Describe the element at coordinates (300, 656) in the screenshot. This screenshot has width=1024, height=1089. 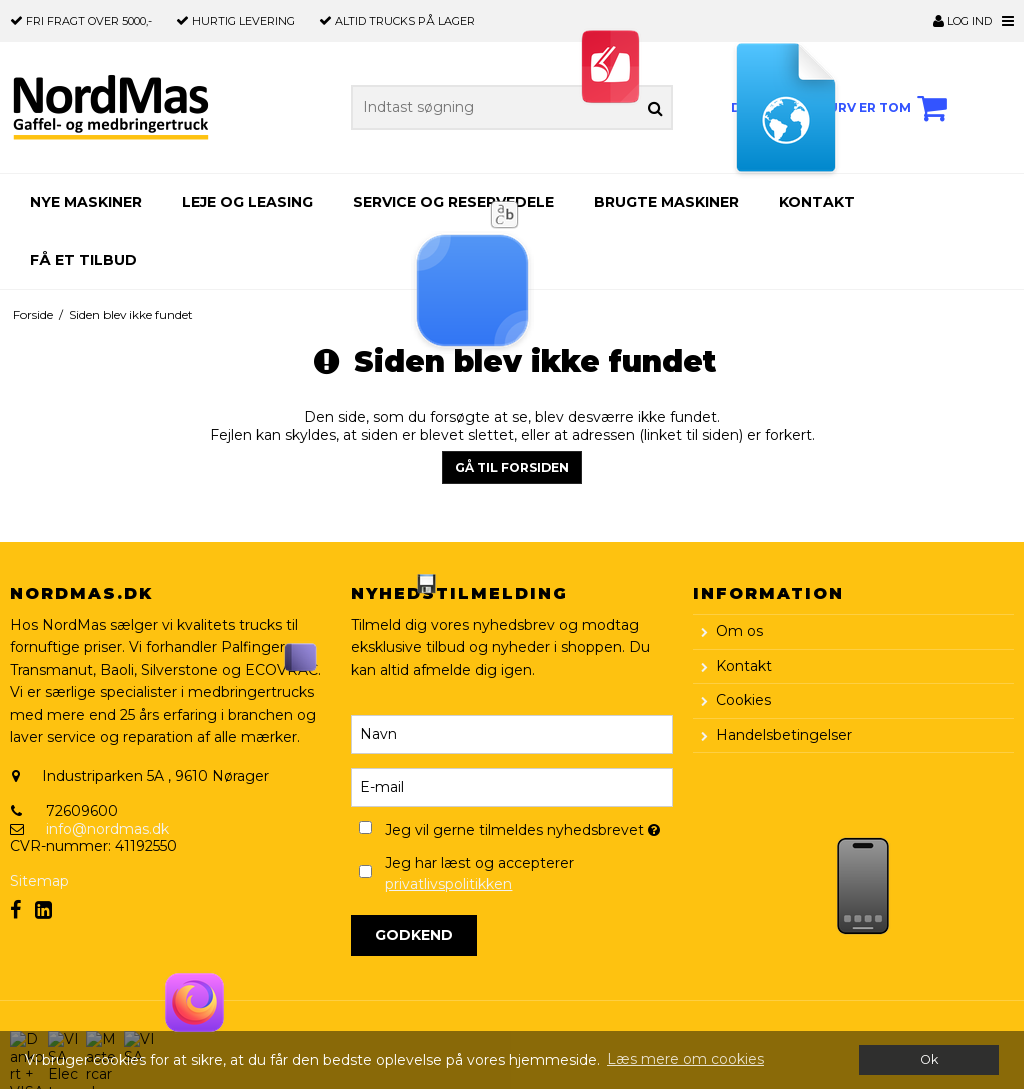
I see `access desktop folder` at that location.